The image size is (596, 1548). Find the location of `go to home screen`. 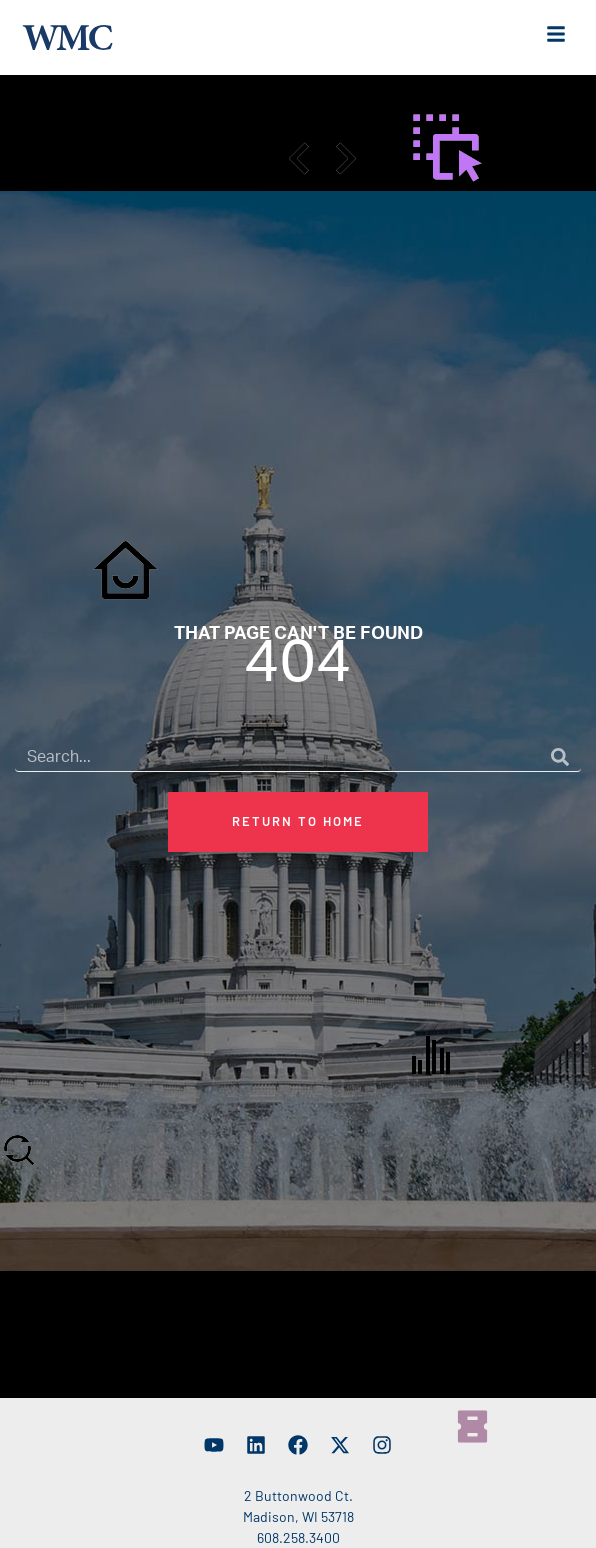

go to home screen is located at coordinates (125, 572).